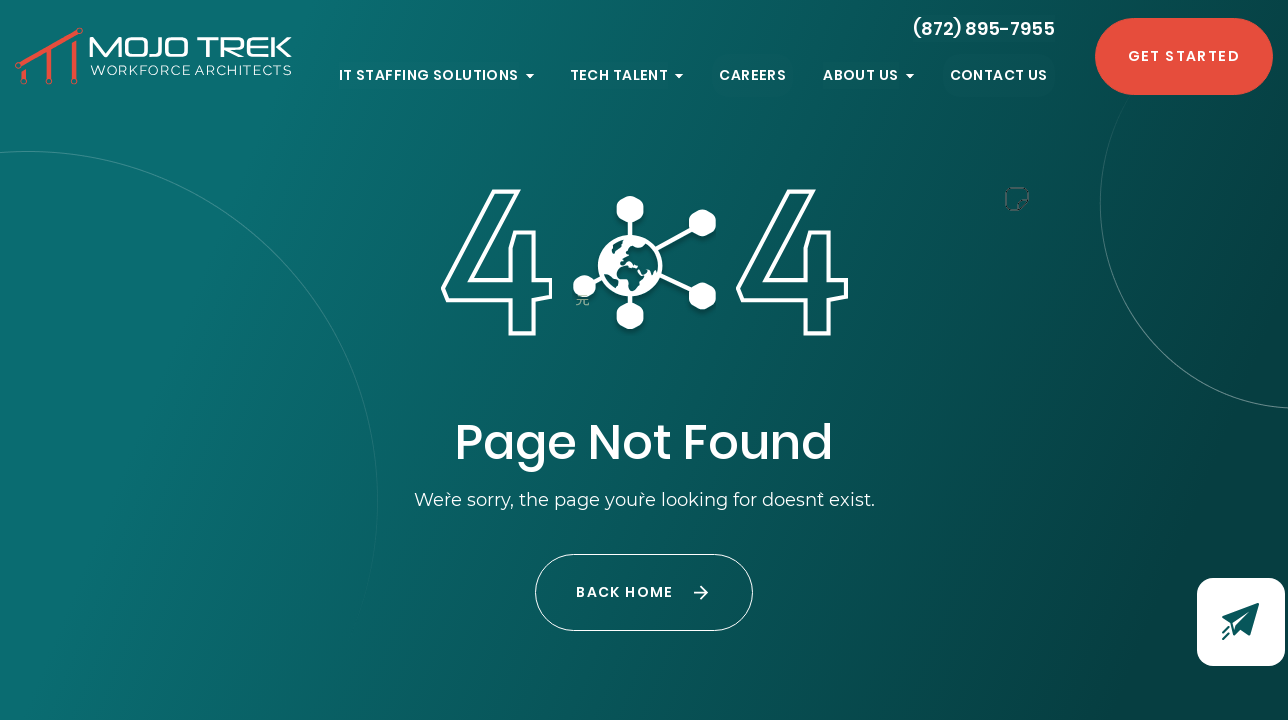  What do you see at coordinates (1017, 199) in the screenshot?
I see `add a sticker to your message` at bounding box center [1017, 199].